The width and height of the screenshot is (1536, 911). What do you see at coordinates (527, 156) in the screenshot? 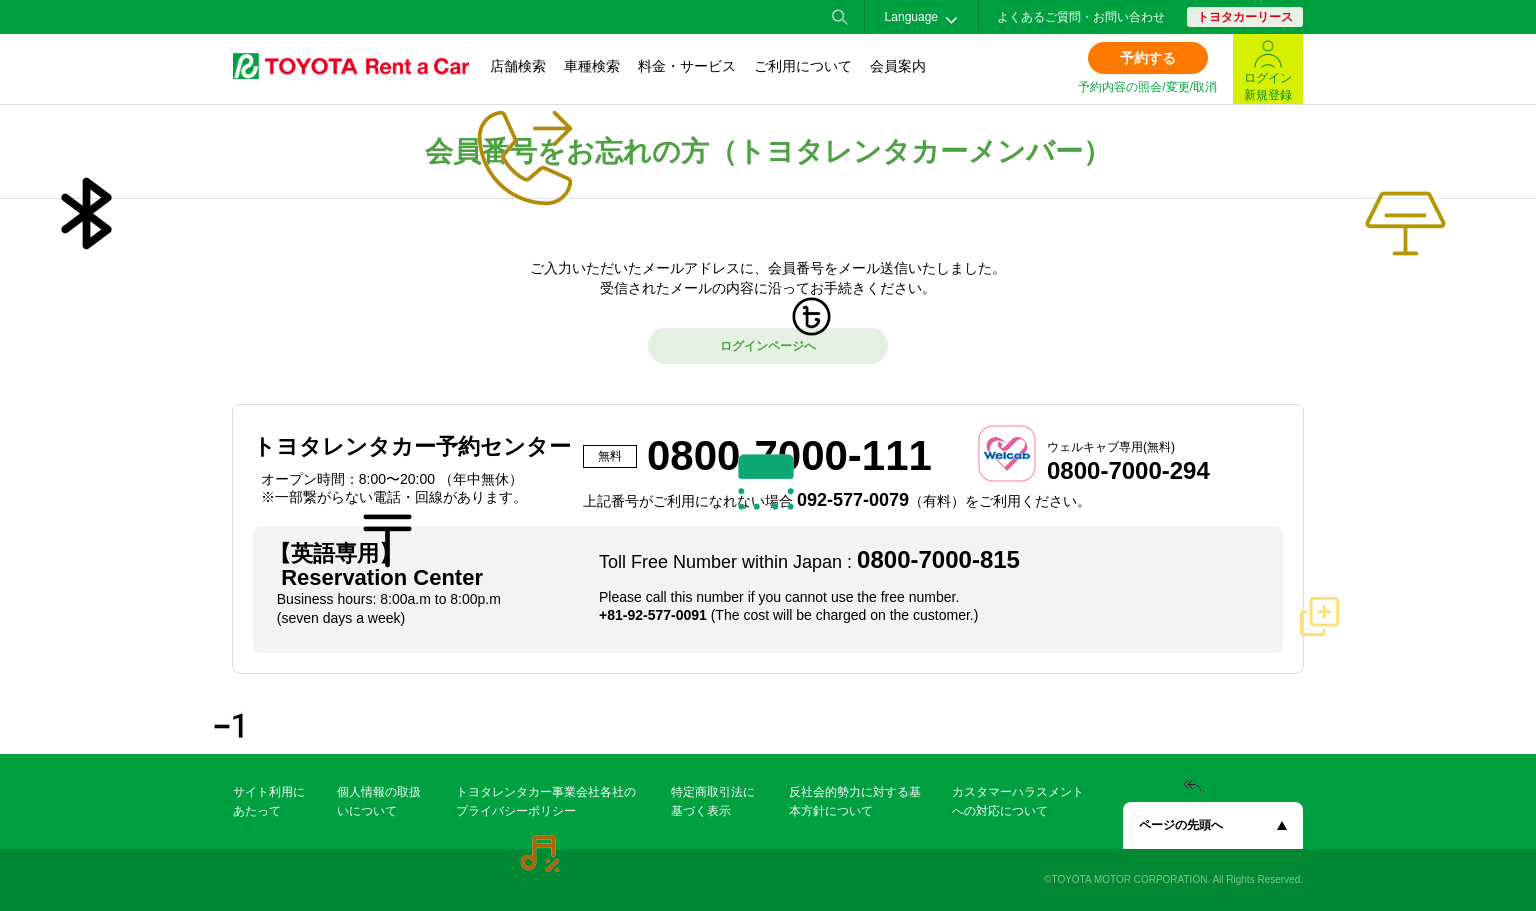
I see `transfer an active call` at bounding box center [527, 156].